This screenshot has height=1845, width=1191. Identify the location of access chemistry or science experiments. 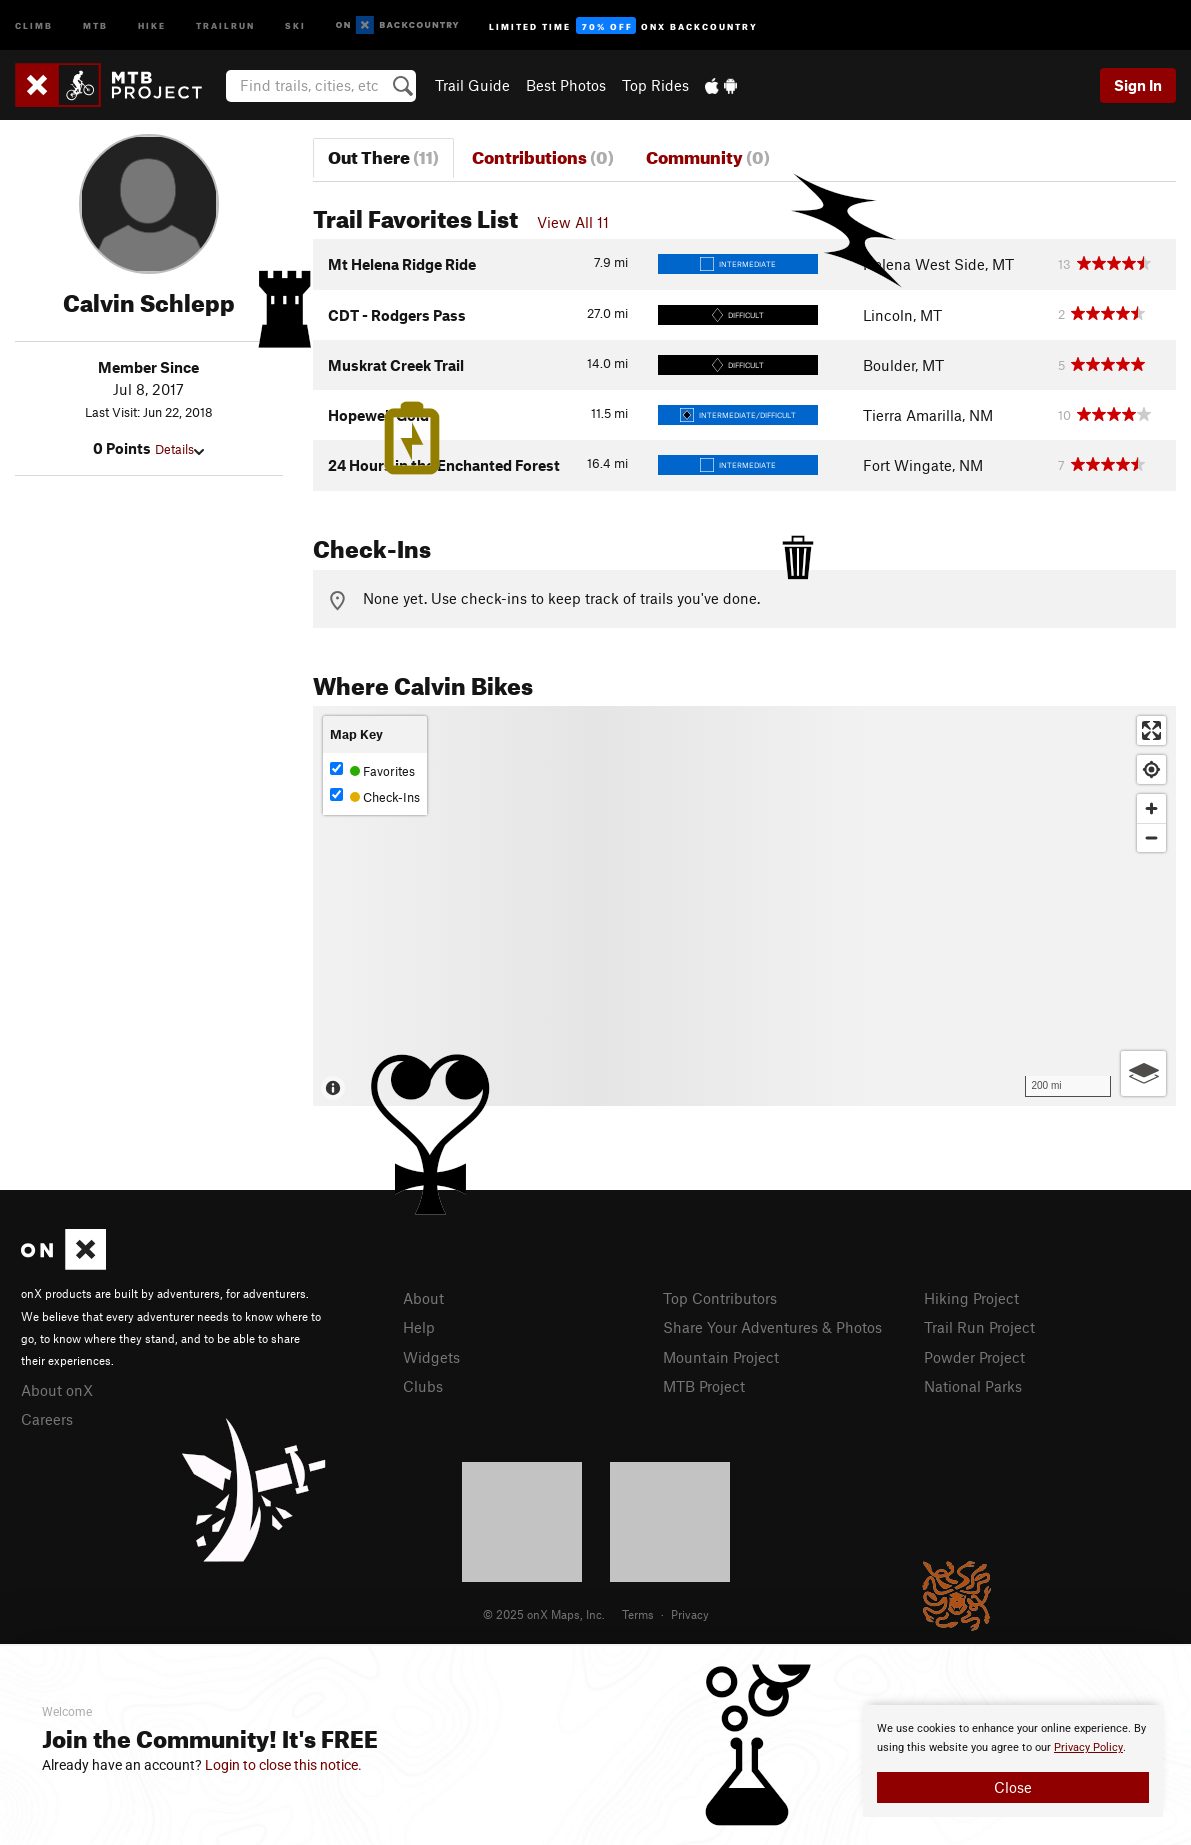
(747, 1744).